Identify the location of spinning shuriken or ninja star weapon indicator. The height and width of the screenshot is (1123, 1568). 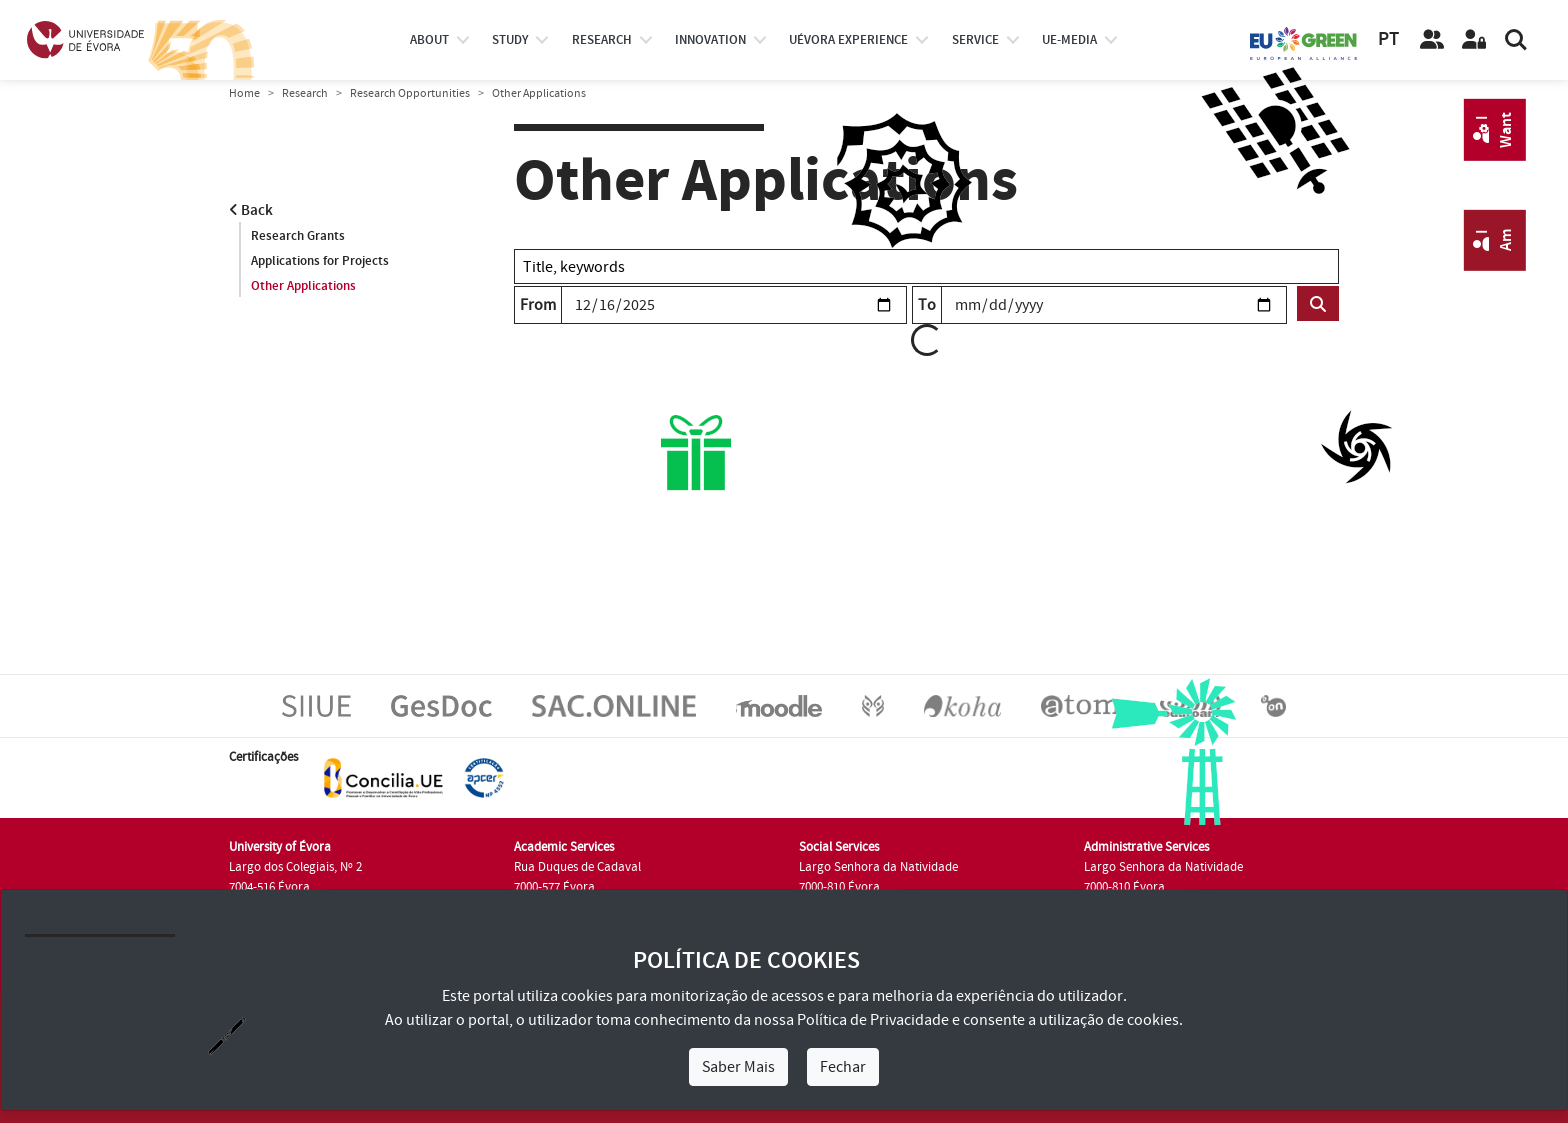
(1357, 447).